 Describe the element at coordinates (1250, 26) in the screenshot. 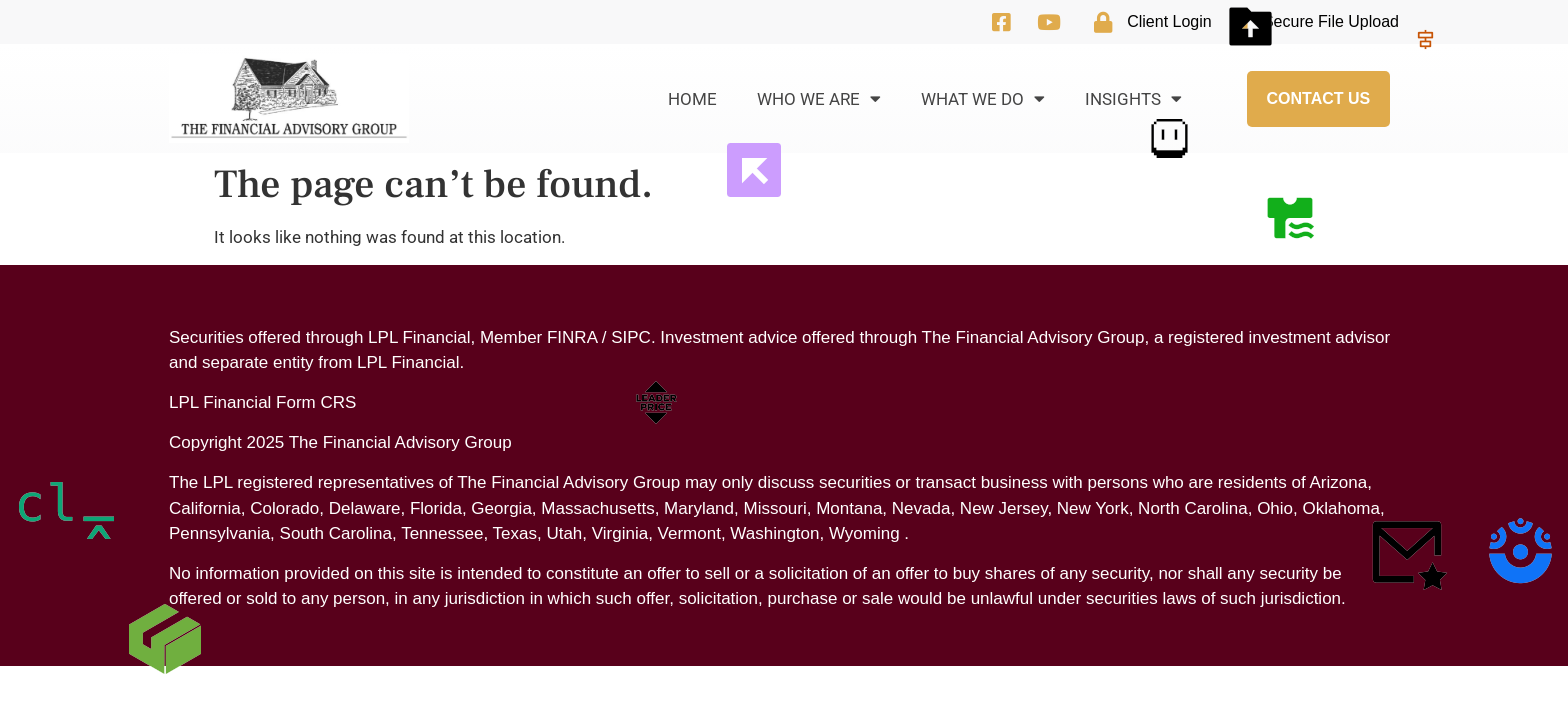

I see `upload files to a folder` at that location.